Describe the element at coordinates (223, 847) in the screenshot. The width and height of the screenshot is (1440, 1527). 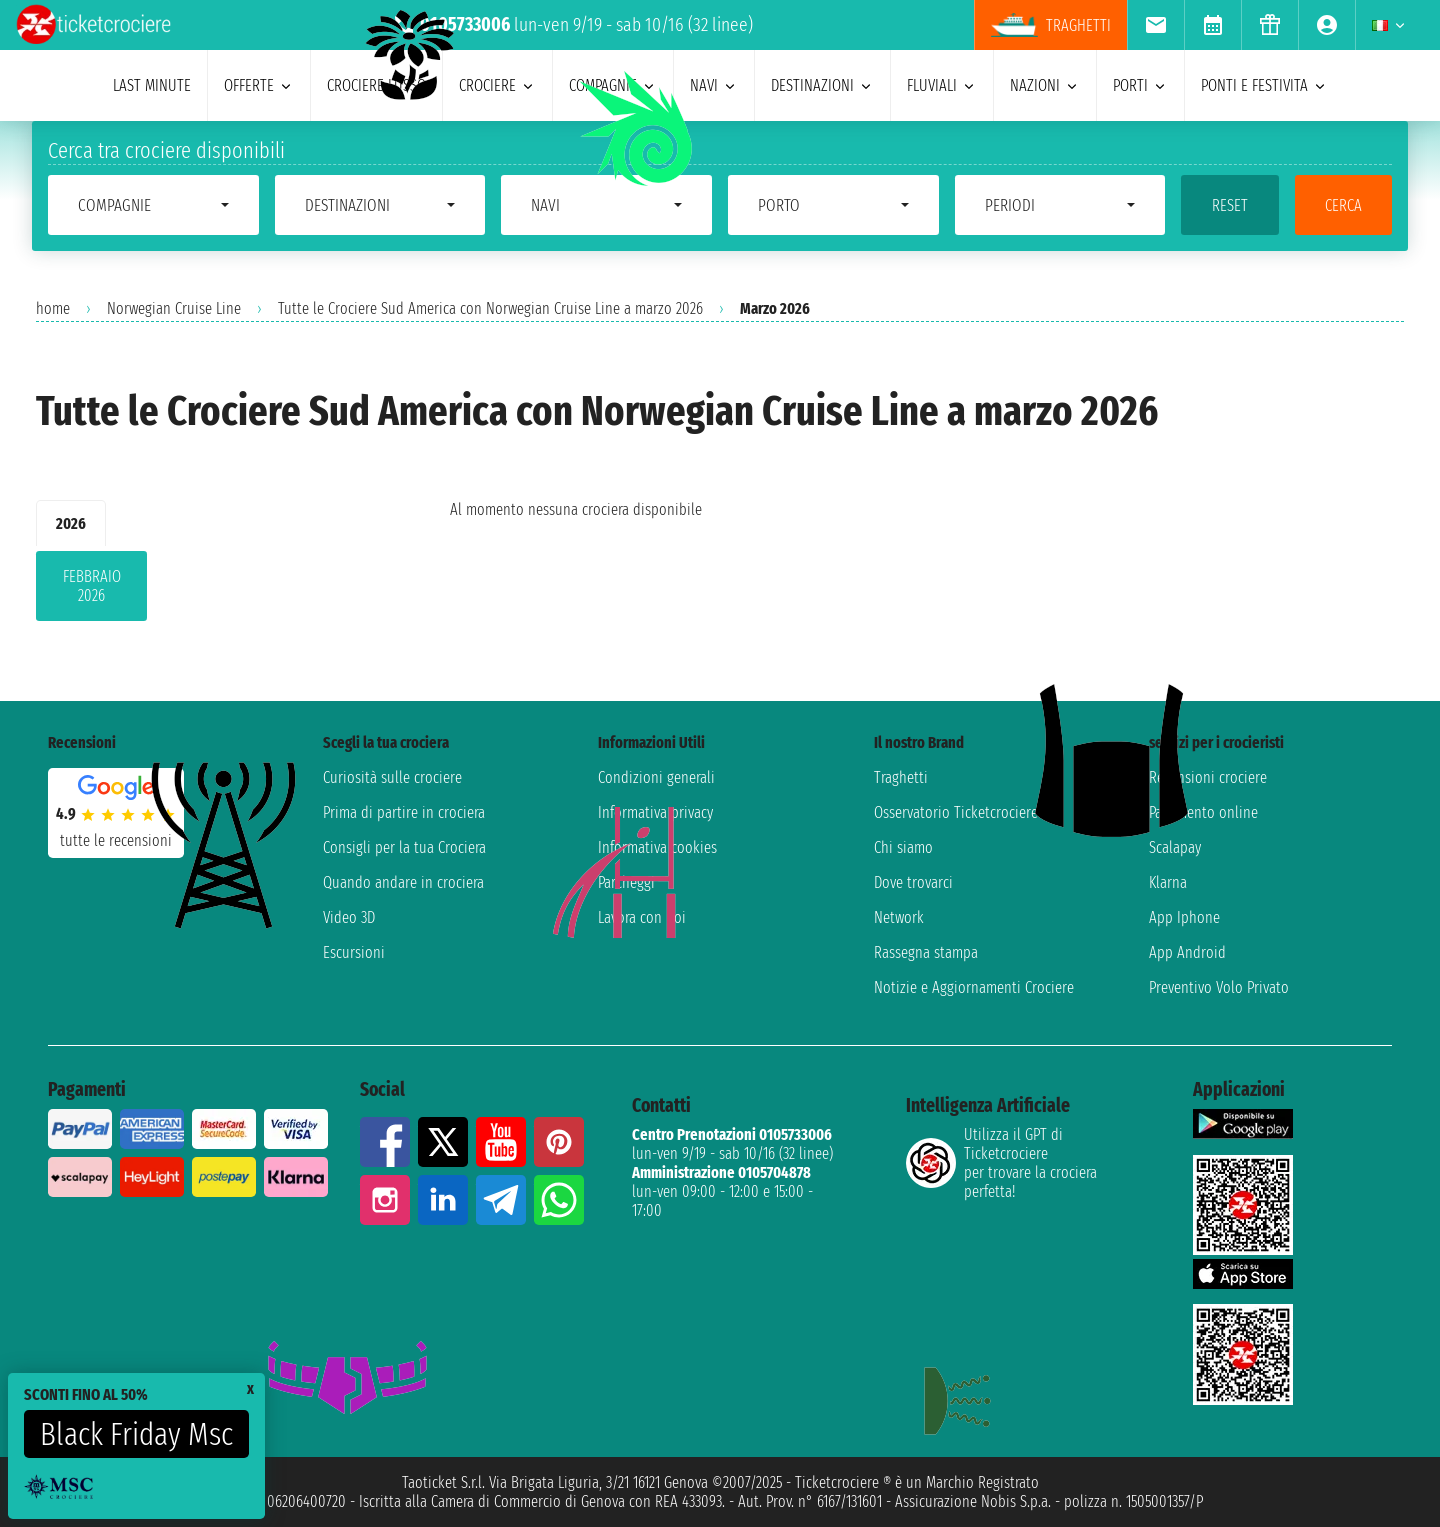
I see `broadcast or transmit a signal` at that location.